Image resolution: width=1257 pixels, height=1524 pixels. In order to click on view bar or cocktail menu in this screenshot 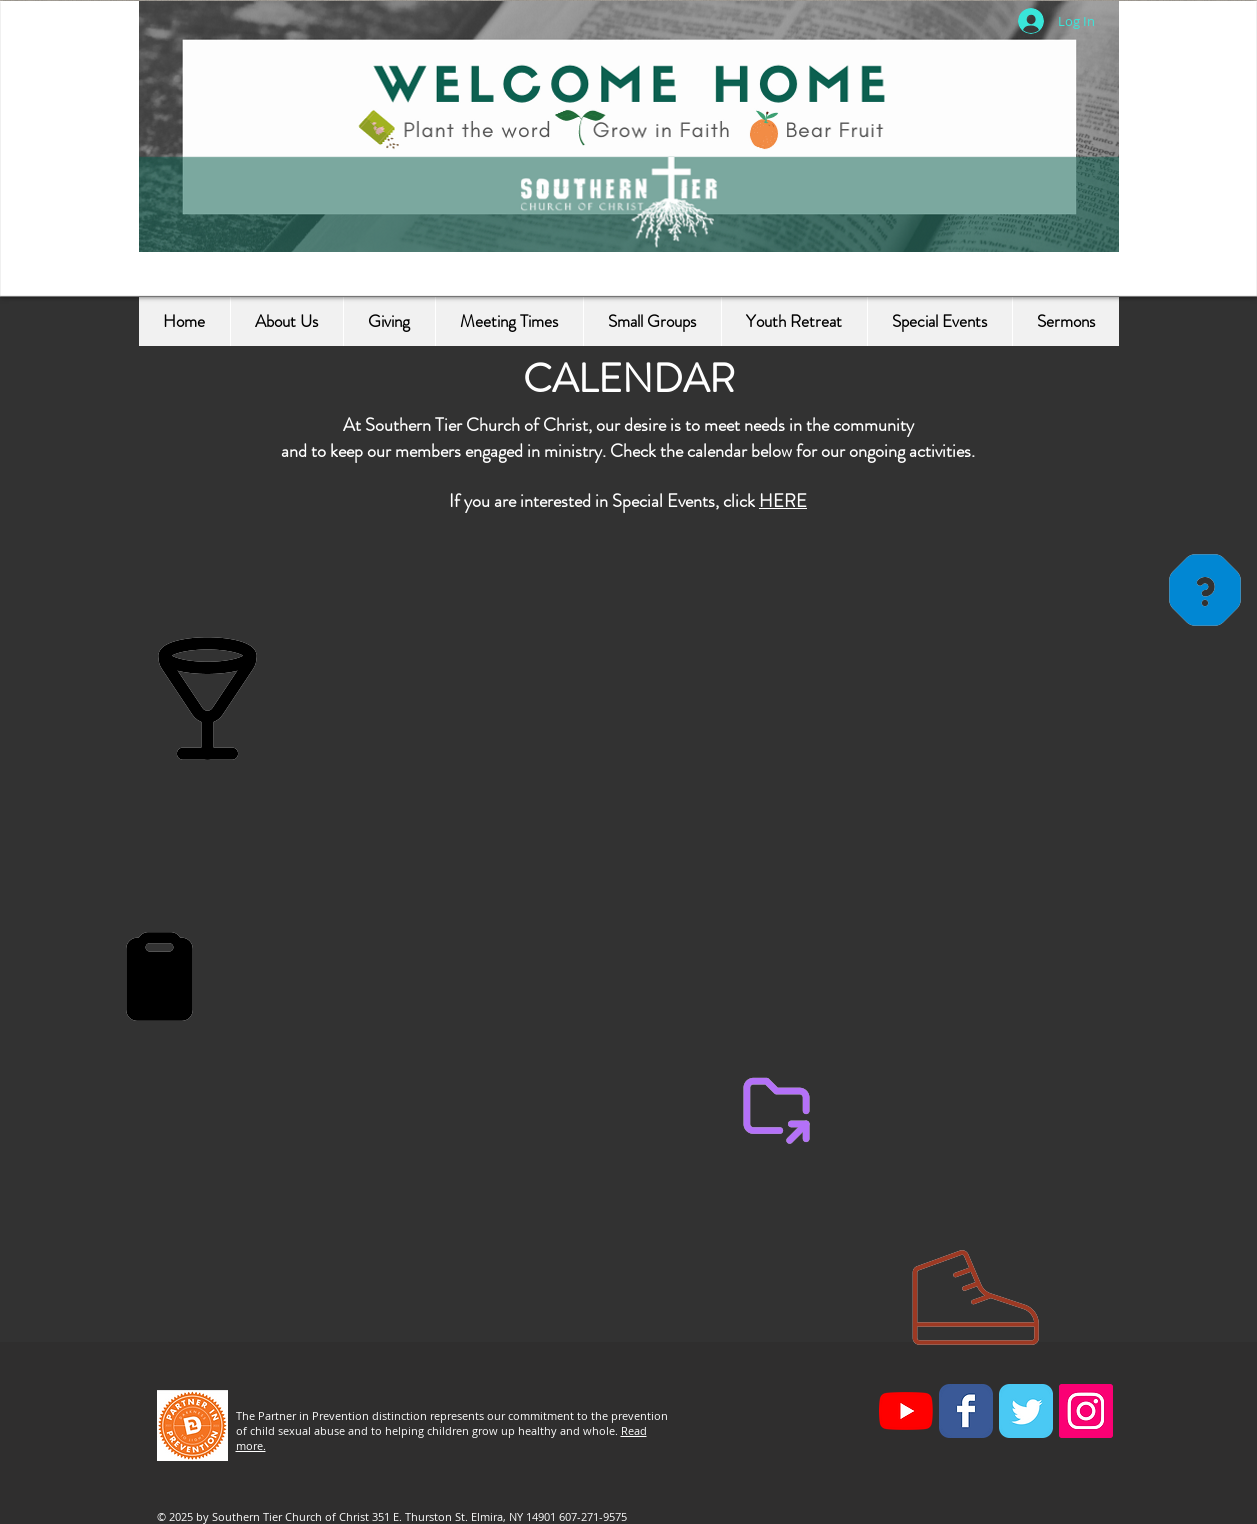, I will do `click(207, 698)`.